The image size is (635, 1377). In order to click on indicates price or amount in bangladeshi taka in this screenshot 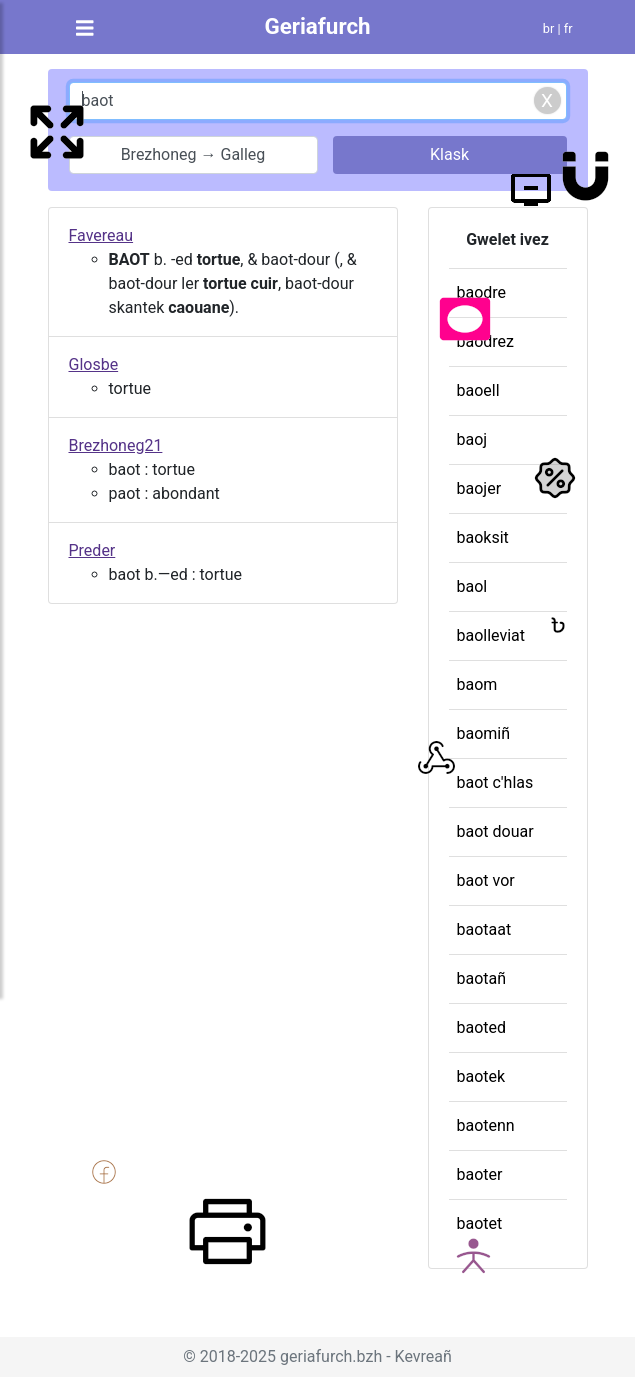, I will do `click(558, 625)`.